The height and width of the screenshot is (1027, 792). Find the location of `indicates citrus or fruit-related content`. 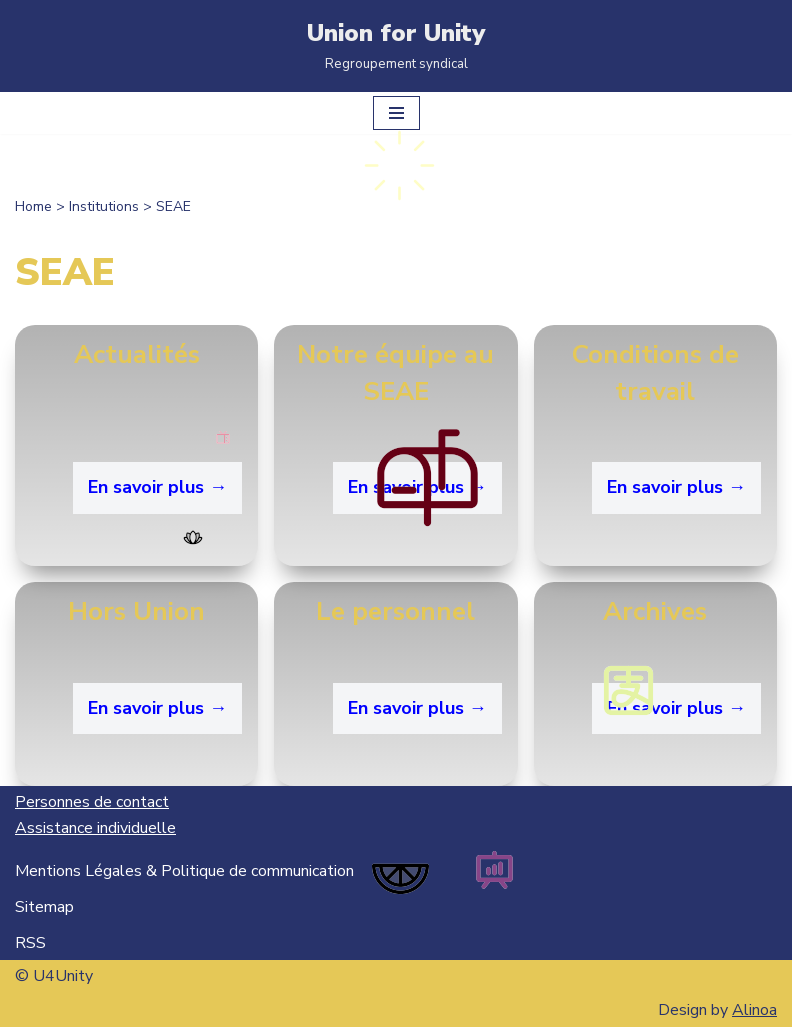

indicates citrus or fruit-related content is located at coordinates (400, 874).